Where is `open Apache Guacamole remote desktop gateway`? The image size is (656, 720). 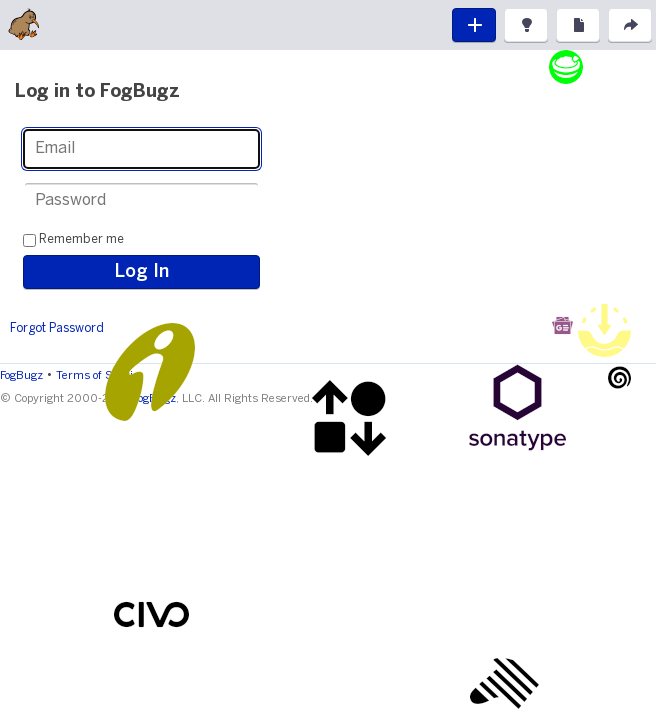
open Apache Guacamole remote desktop gateway is located at coordinates (566, 67).